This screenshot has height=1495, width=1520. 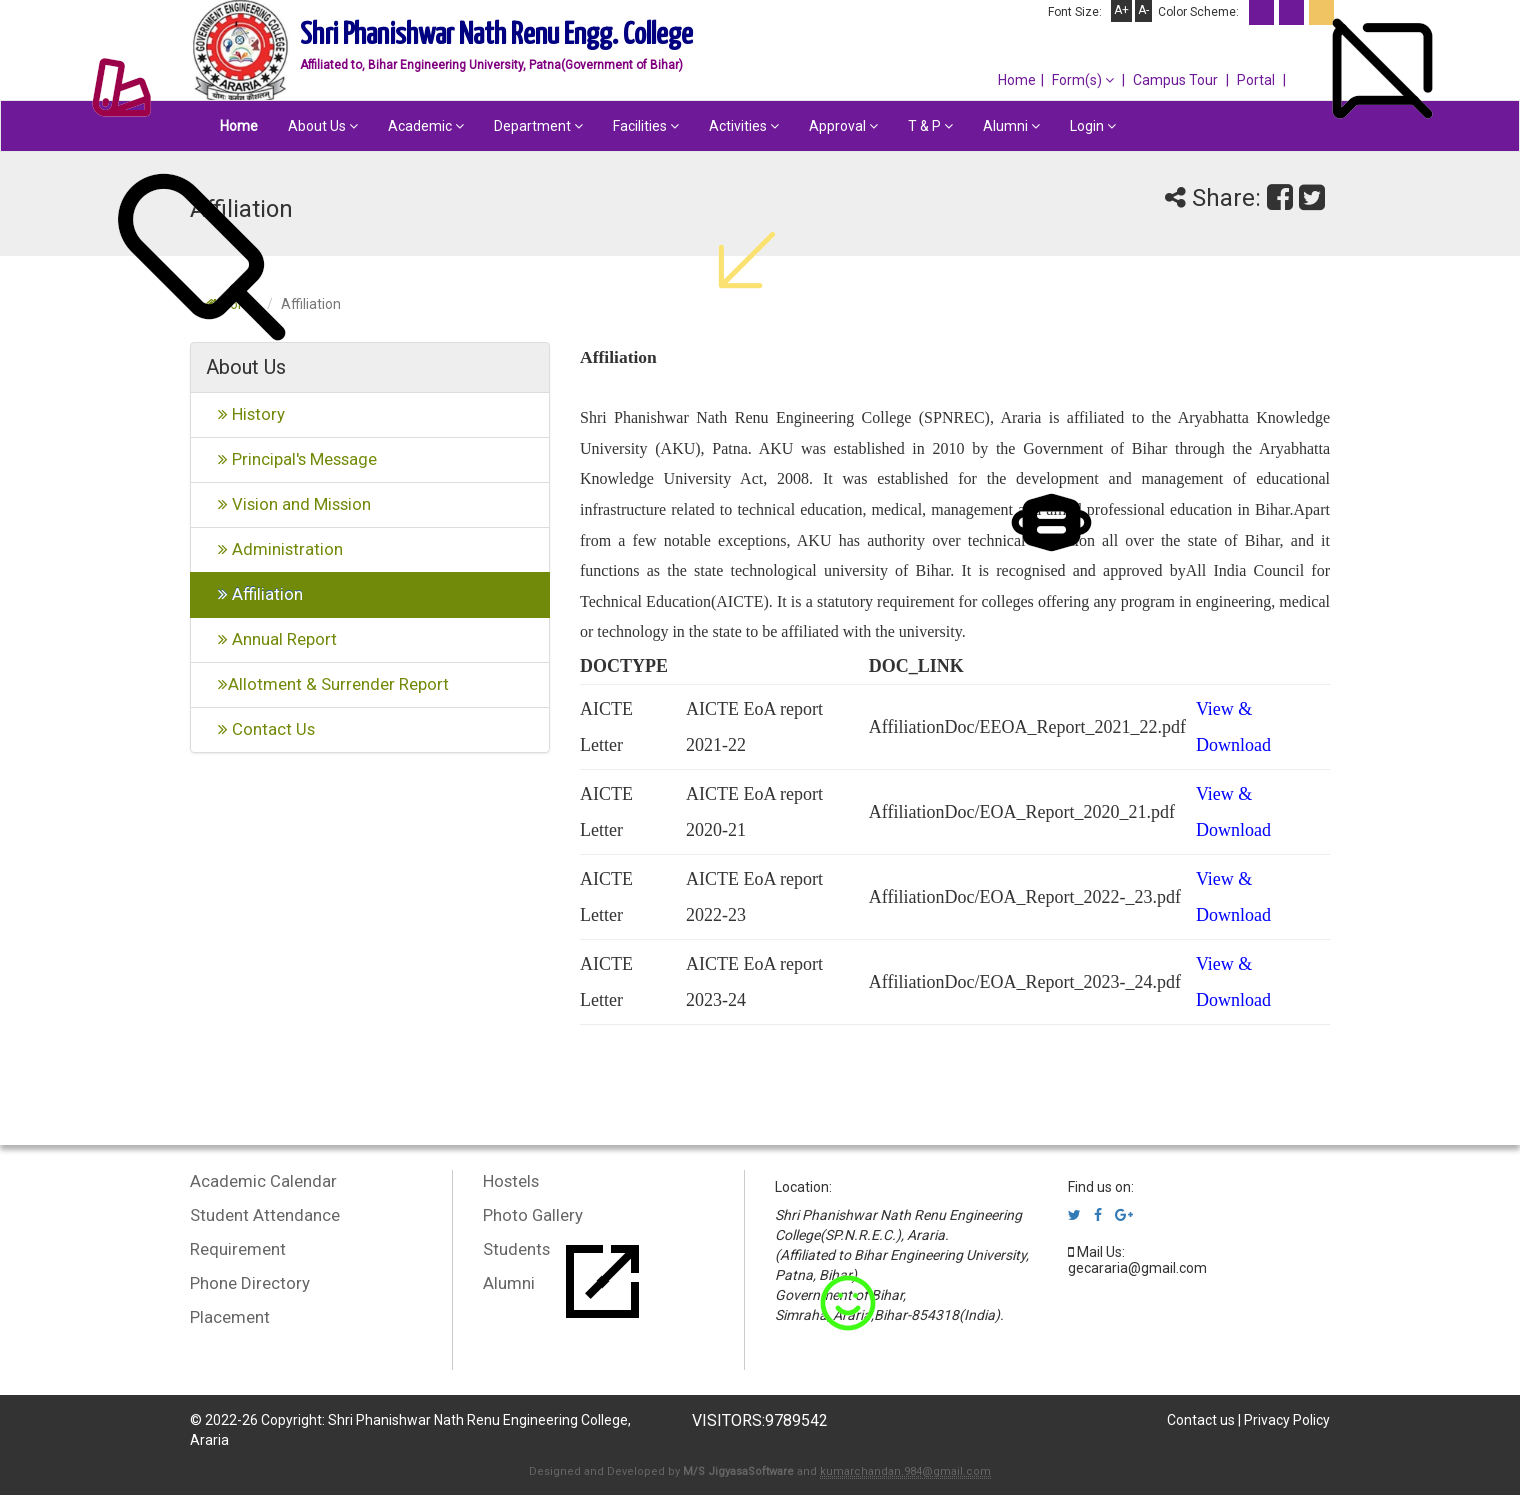 I want to click on mute or disable chat notifications, so click(x=1382, y=68).